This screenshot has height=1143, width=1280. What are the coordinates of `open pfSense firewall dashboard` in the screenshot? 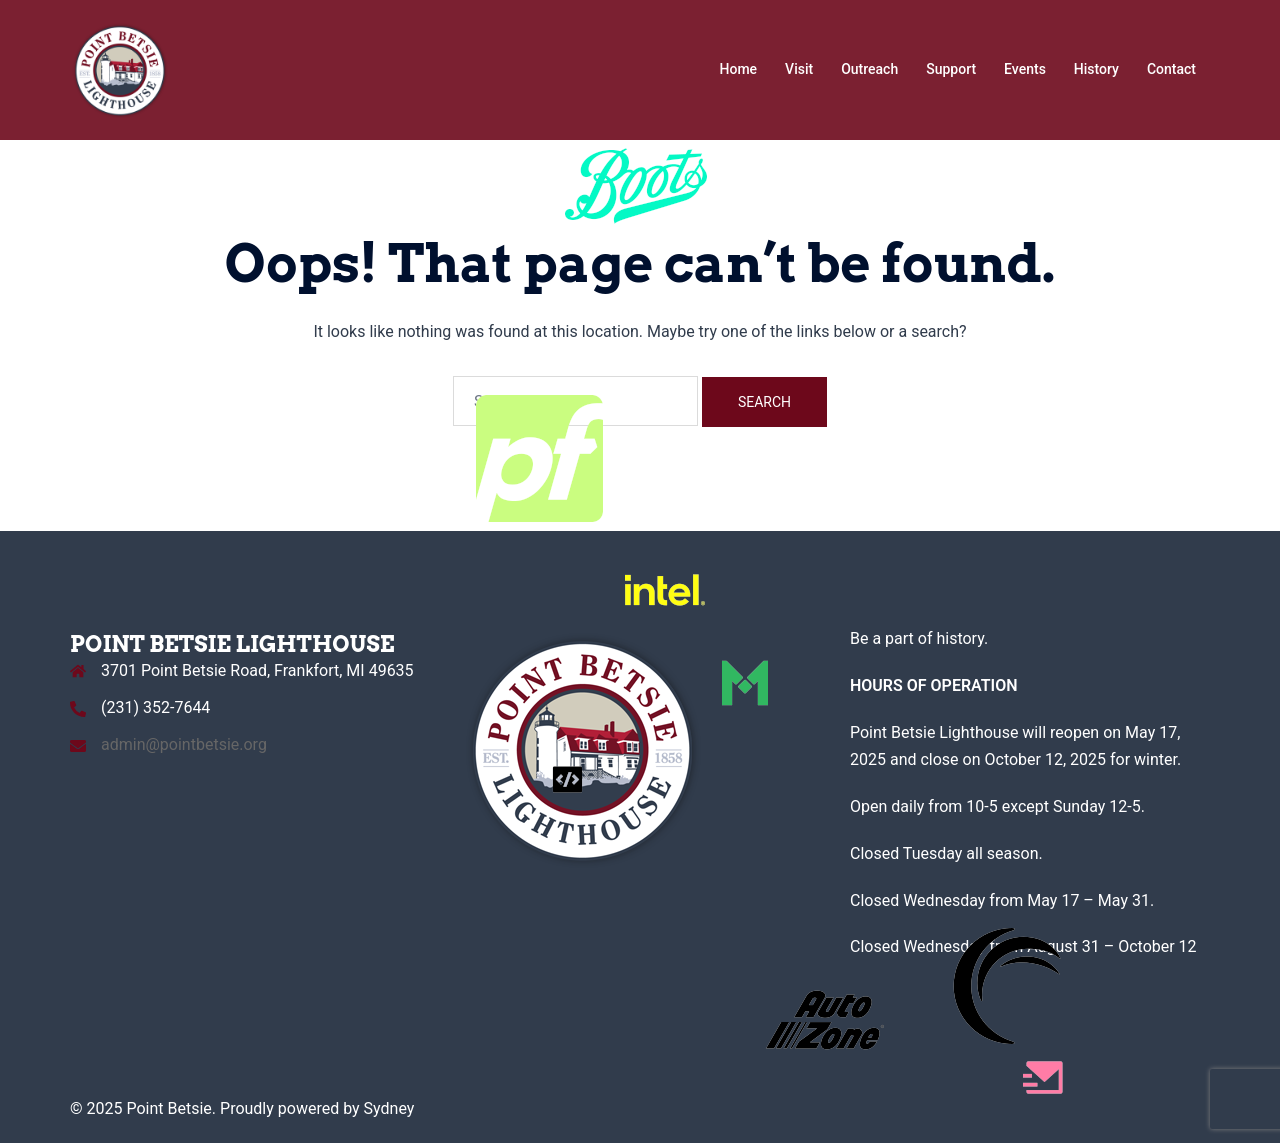 It's located at (539, 458).